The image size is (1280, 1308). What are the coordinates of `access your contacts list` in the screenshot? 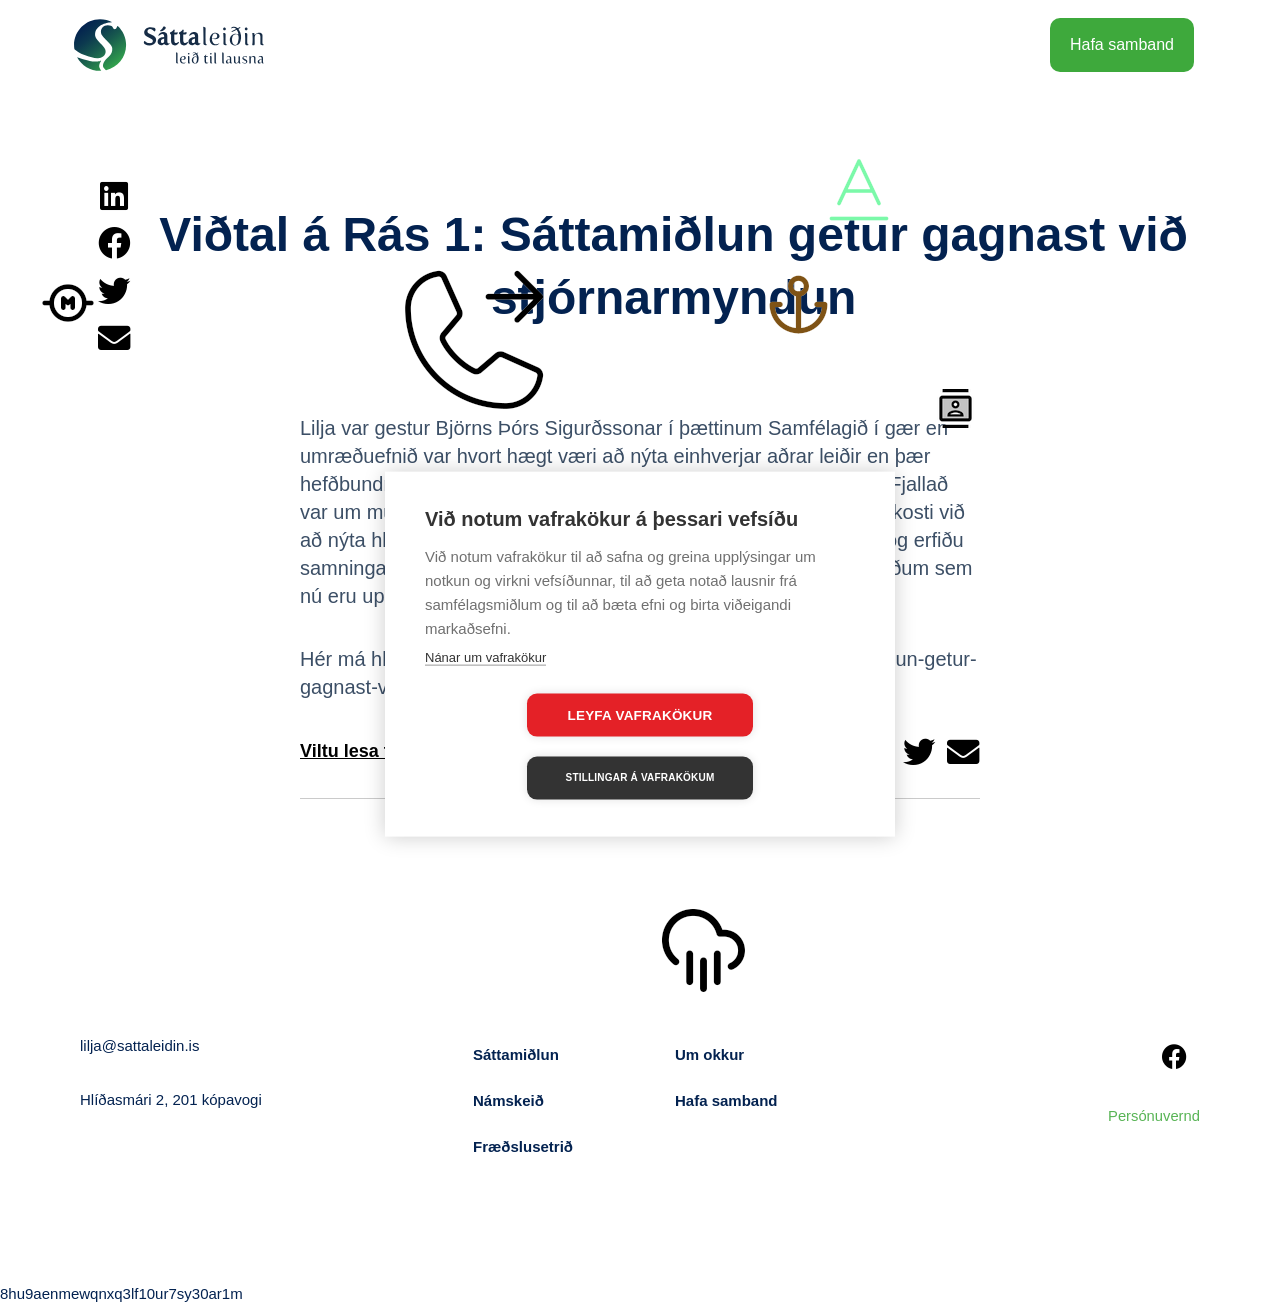 It's located at (955, 408).